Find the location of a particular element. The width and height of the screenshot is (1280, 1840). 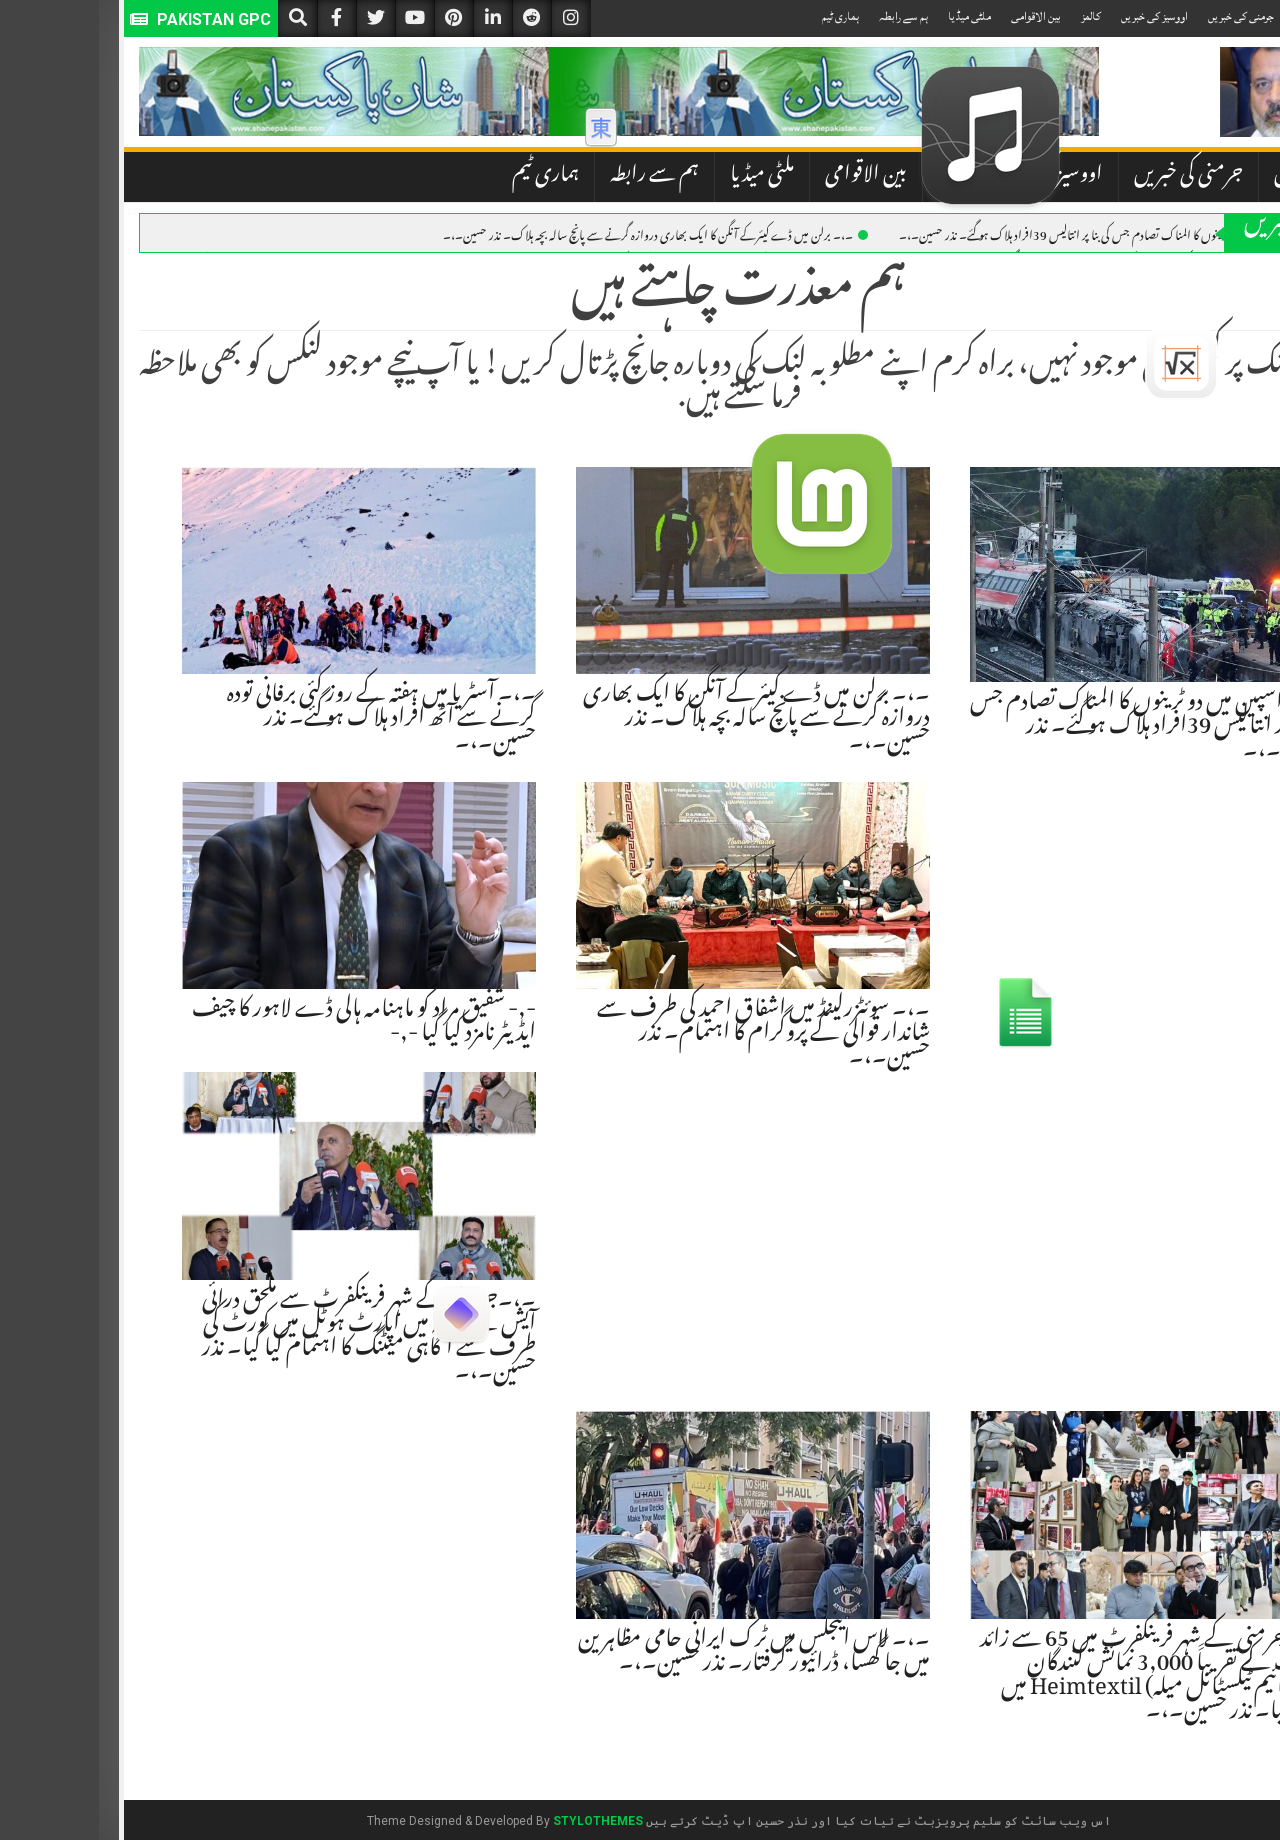

open proton pass password manager is located at coordinates (461, 1314).